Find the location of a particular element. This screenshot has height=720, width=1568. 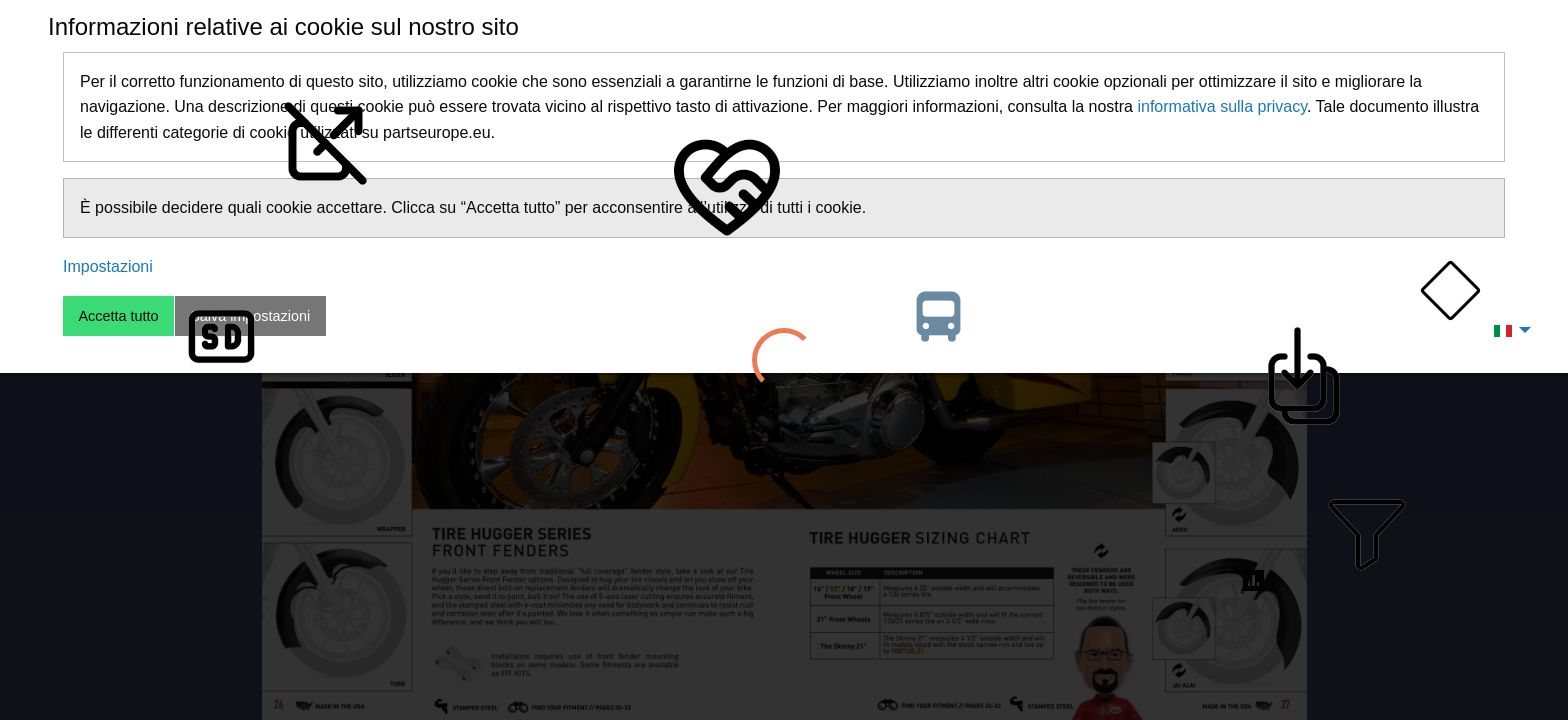

filter or sort content is located at coordinates (1367, 532).